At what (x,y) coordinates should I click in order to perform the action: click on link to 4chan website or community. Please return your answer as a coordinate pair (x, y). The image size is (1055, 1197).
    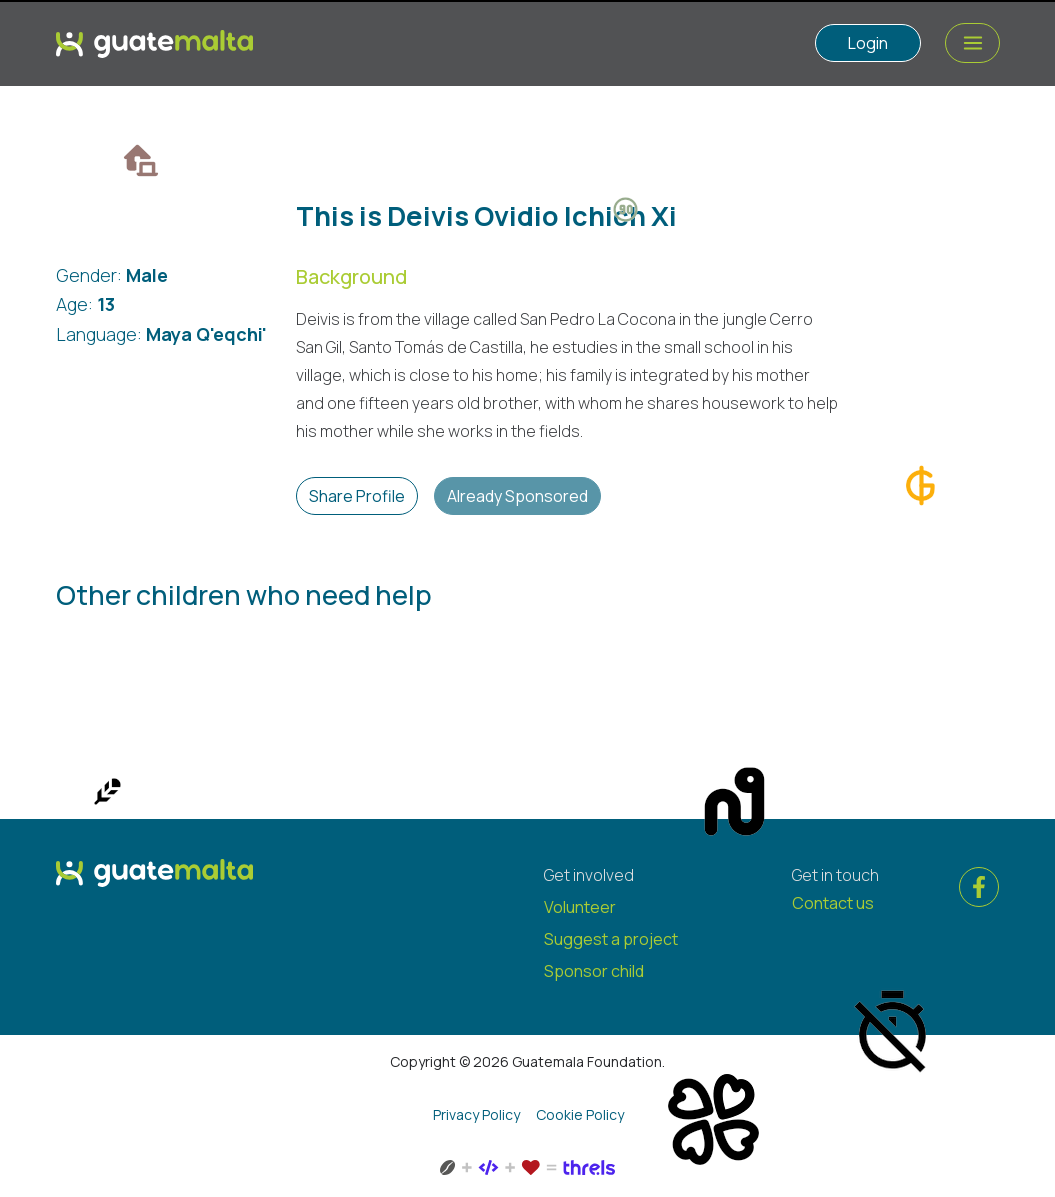
    Looking at the image, I should click on (713, 1119).